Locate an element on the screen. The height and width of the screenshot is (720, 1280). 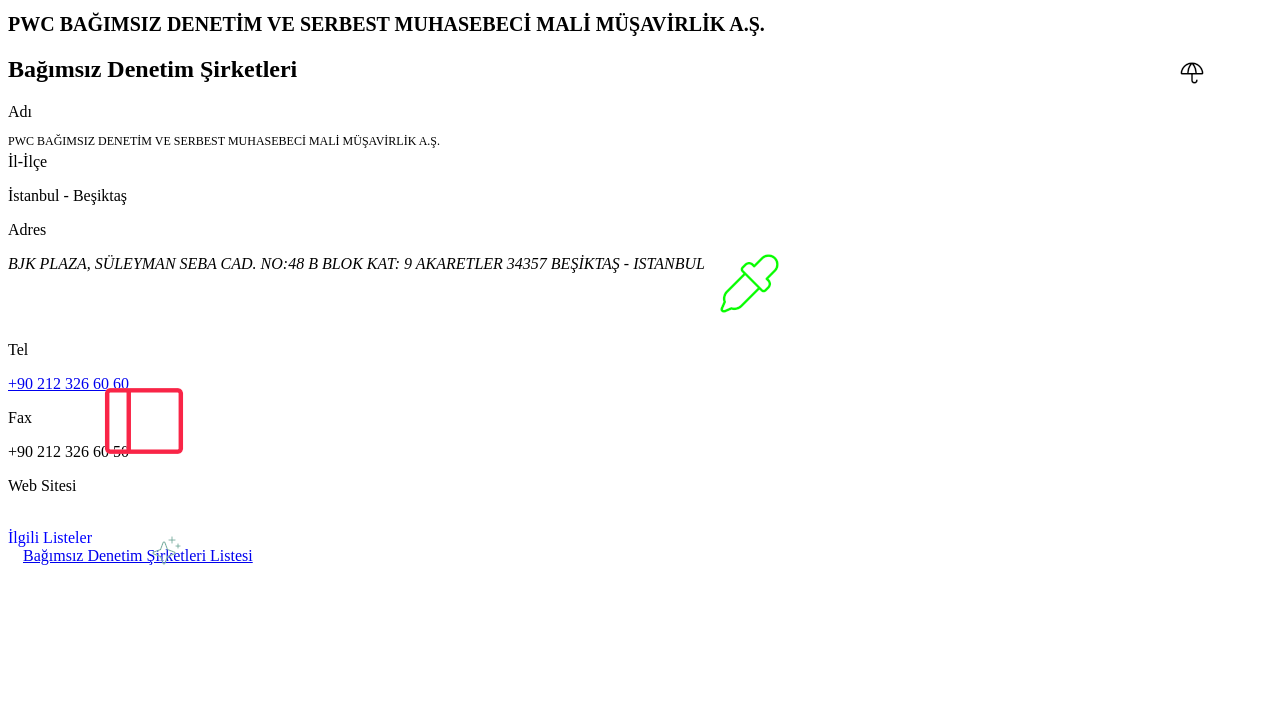
view weather protection or rain forecast is located at coordinates (1192, 73).